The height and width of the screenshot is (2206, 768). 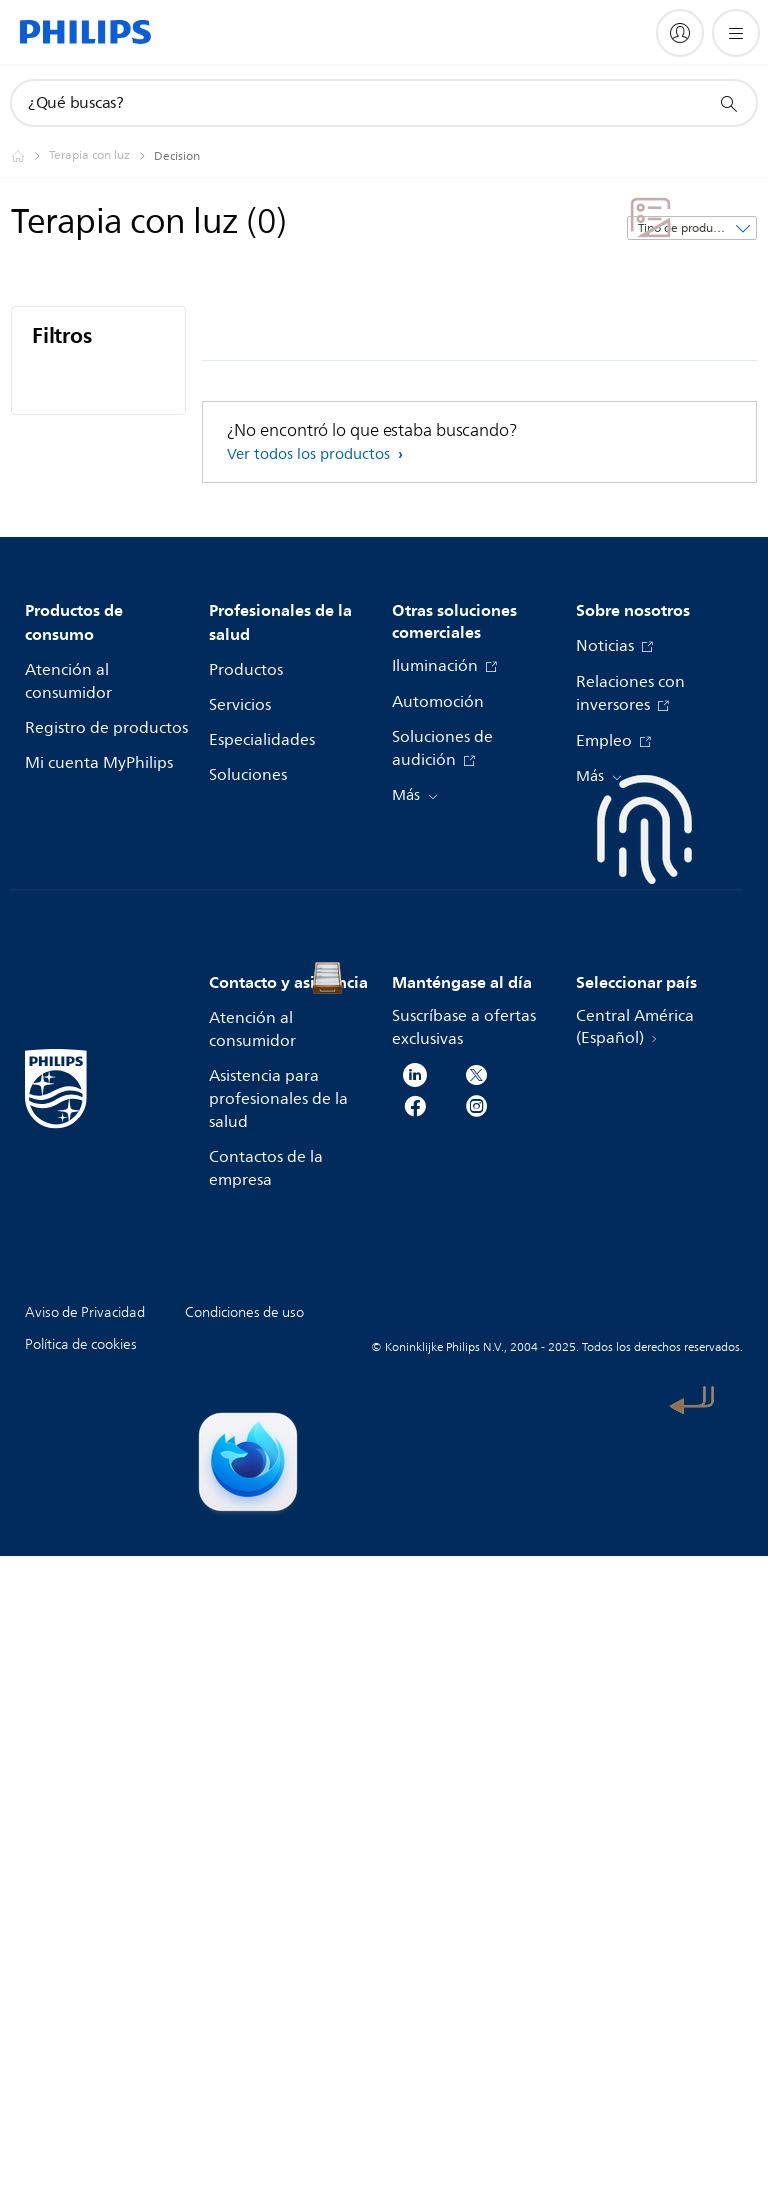 What do you see at coordinates (650, 217) in the screenshot?
I see `open GNOME Glade interface designer` at bounding box center [650, 217].